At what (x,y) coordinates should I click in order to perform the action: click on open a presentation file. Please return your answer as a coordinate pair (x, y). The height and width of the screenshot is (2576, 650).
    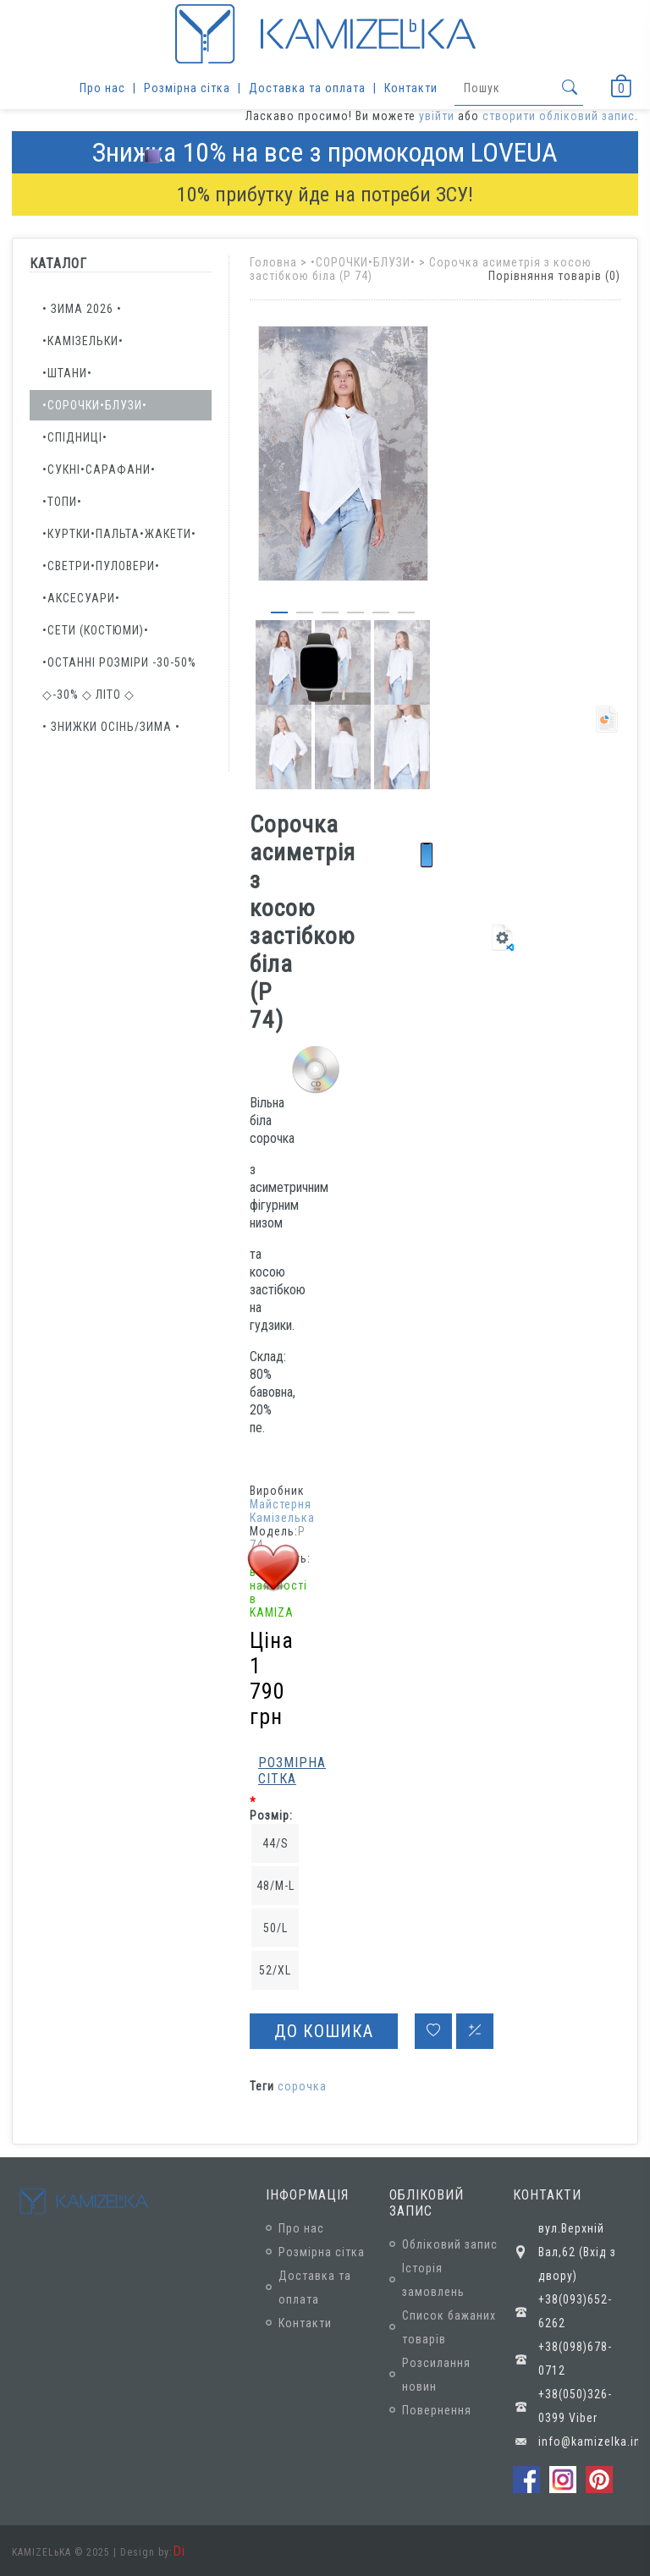
    Looking at the image, I should click on (607, 719).